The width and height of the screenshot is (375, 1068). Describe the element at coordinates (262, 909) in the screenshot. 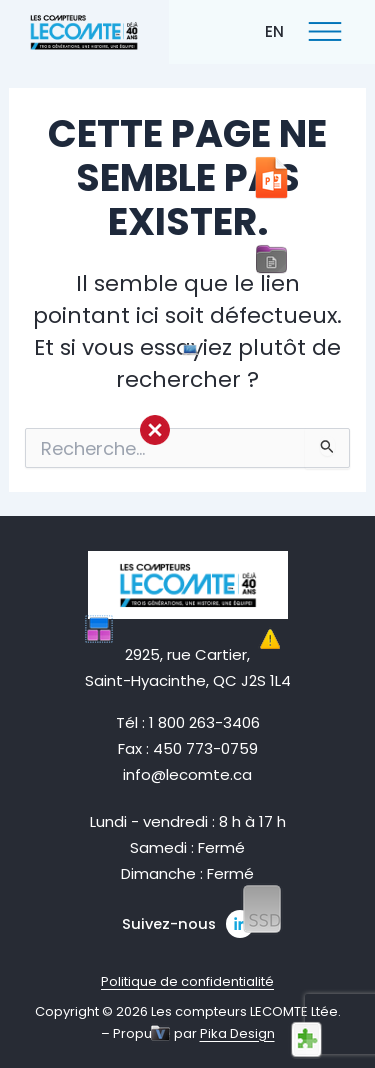

I see `indicates a solid state drive (SSD) storage device` at that location.